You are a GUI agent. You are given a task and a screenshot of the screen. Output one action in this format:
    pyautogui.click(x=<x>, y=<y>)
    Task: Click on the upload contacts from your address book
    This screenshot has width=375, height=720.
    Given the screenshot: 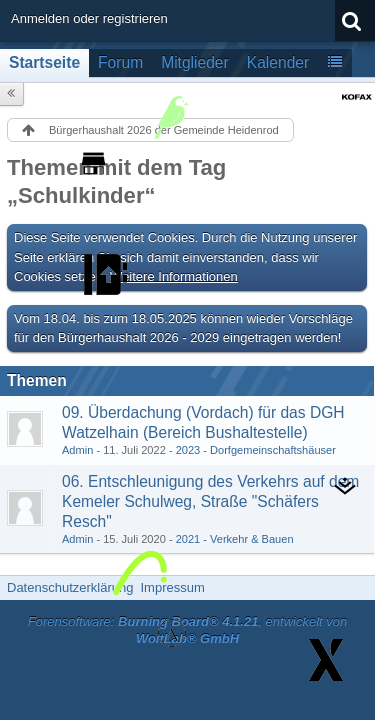 What is the action you would take?
    pyautogui.click(x=102, y=274)
    